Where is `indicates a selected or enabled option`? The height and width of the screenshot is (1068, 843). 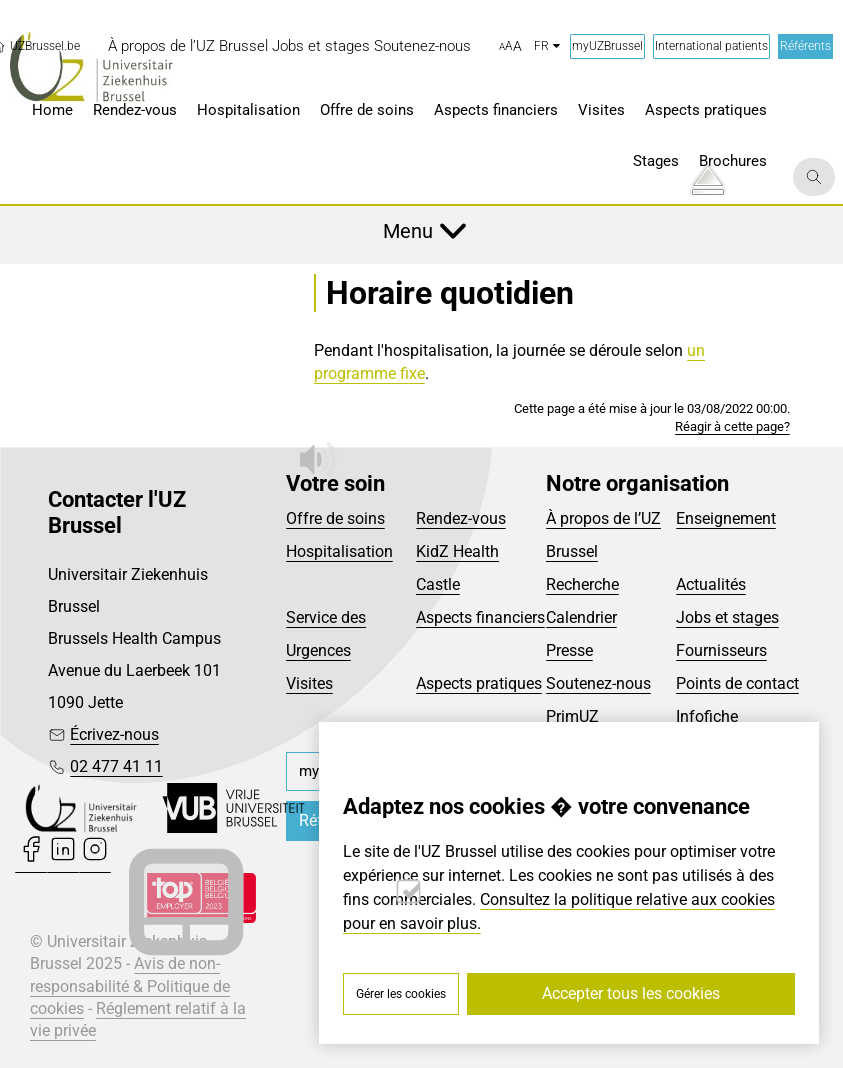 indicates a selected or enabled option is located at coordinates (408, 891).